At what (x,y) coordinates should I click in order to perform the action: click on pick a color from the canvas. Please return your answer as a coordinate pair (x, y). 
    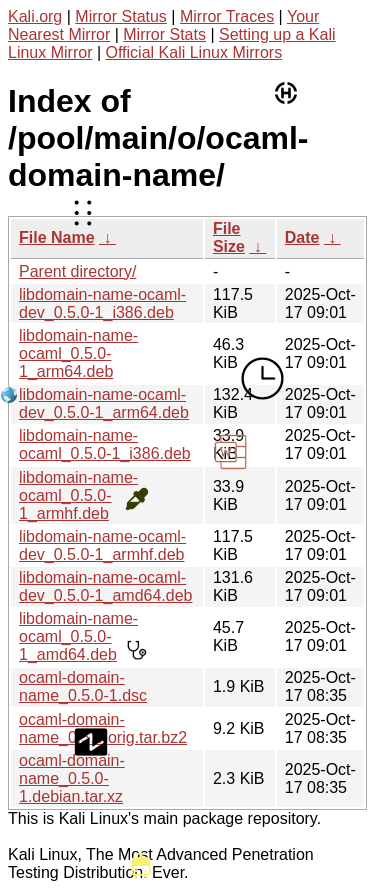
    Looking at the image, I should click on (137, 499).